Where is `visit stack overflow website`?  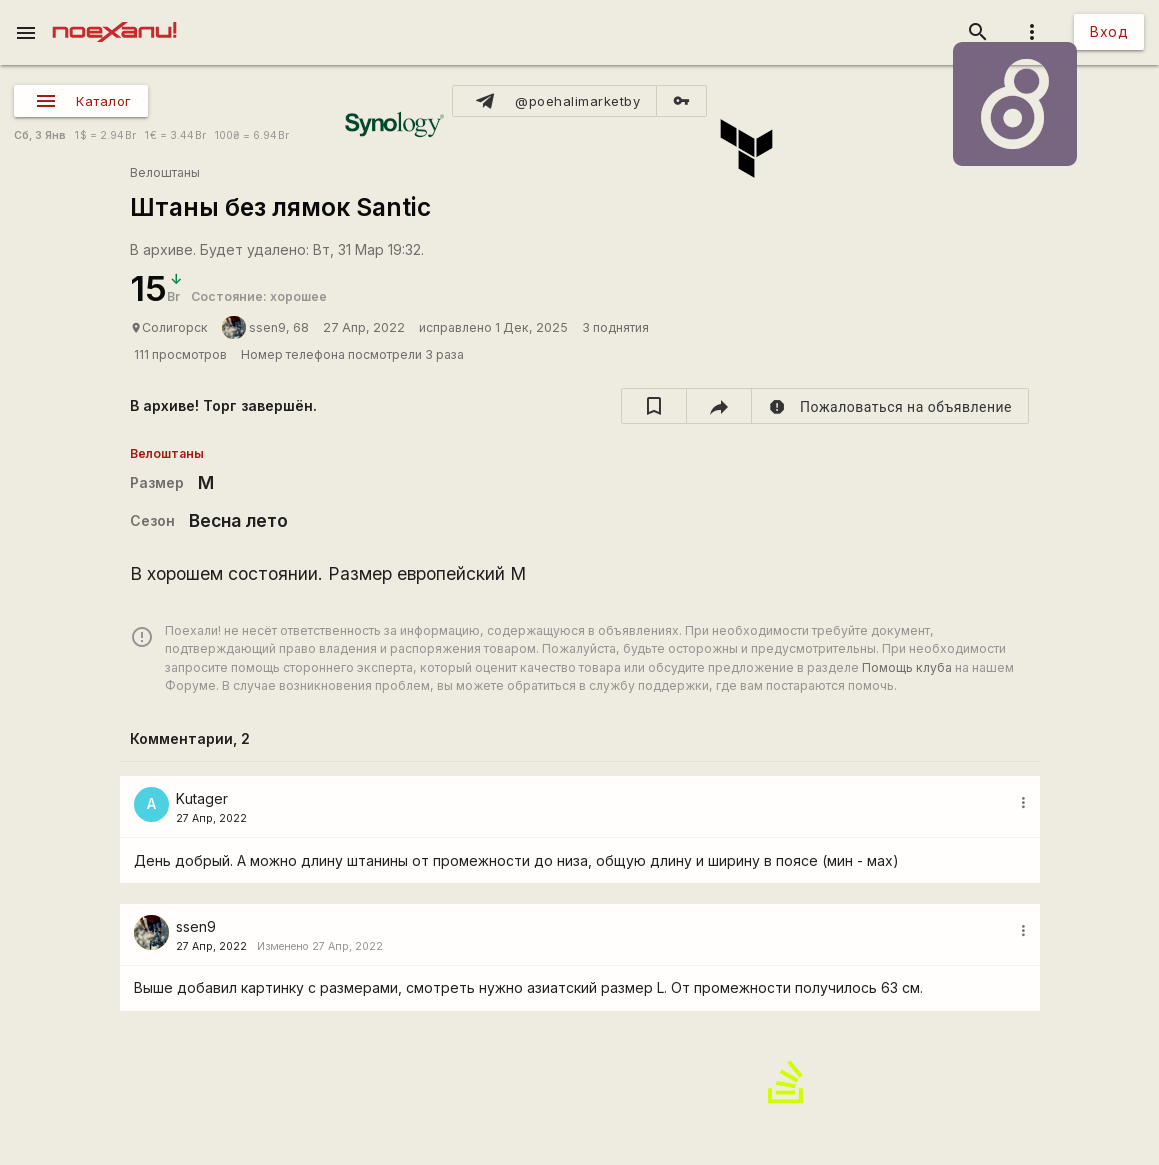
visit stack overflow website is located at coordinates (785, 1081).